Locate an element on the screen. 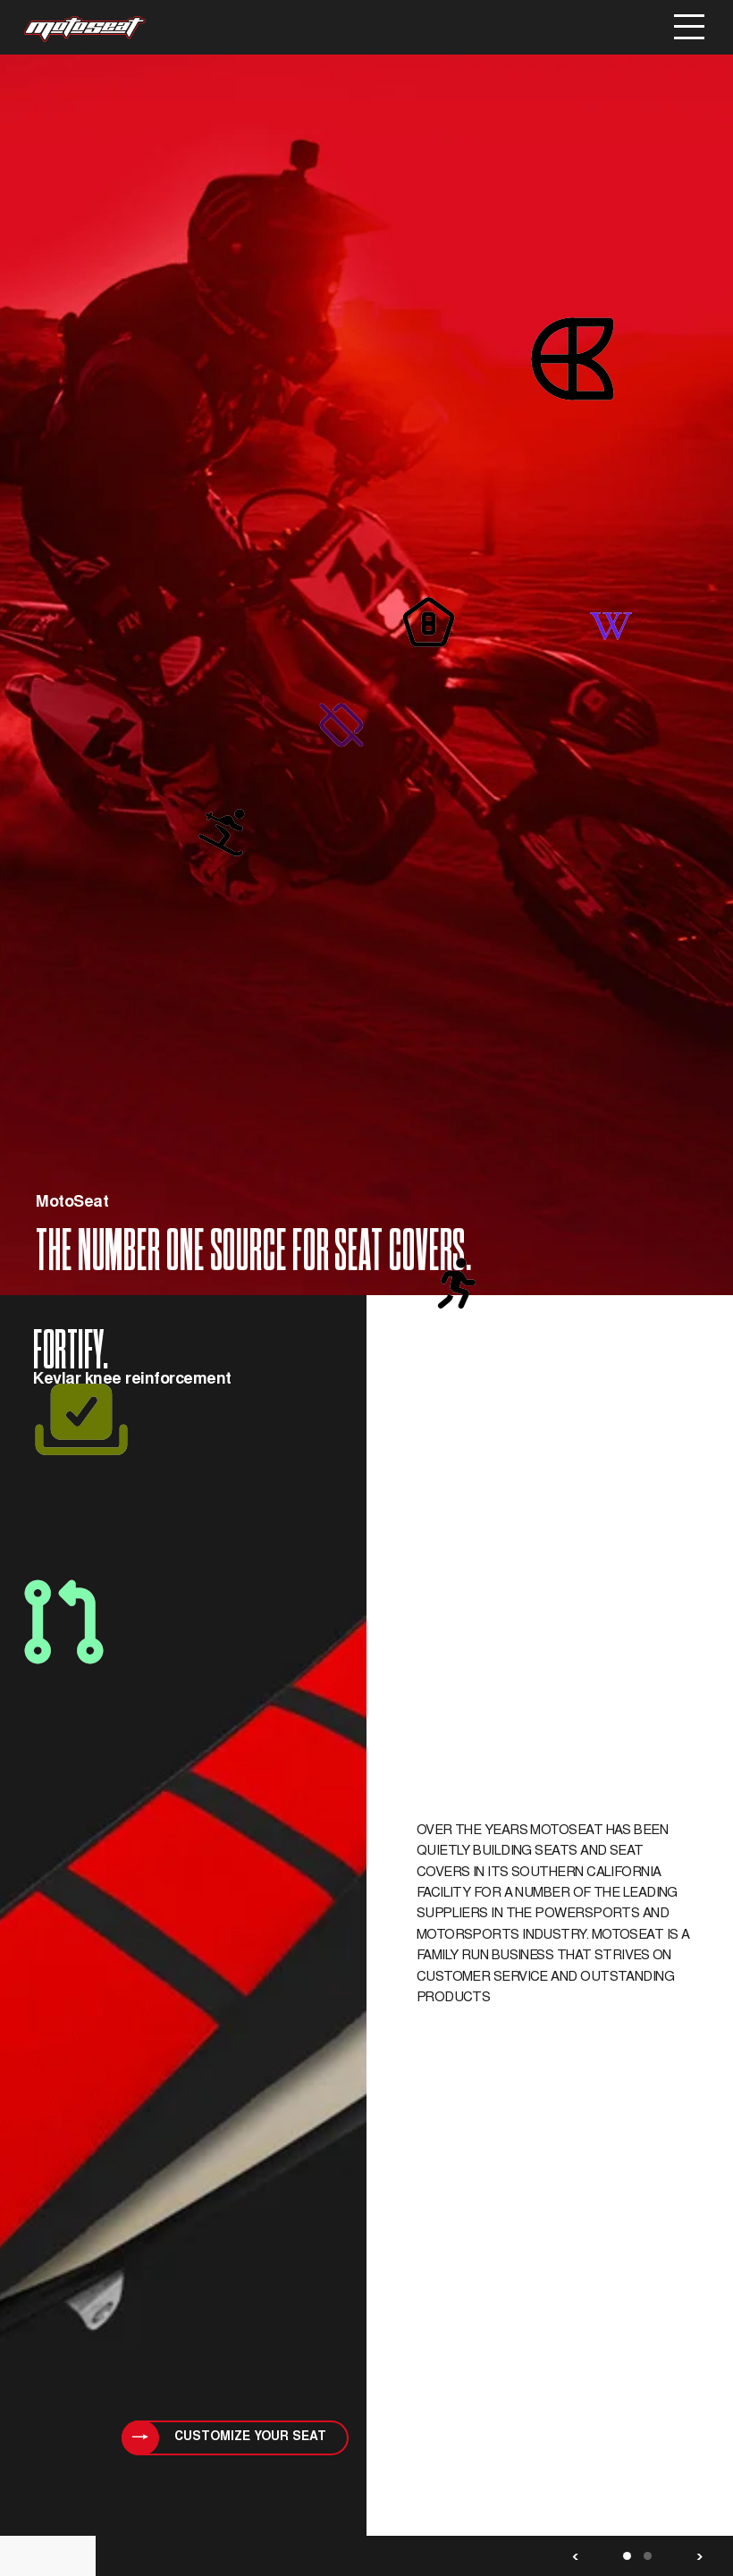  disabled or inactive diamond shape element is located at coordinates (341, 725).